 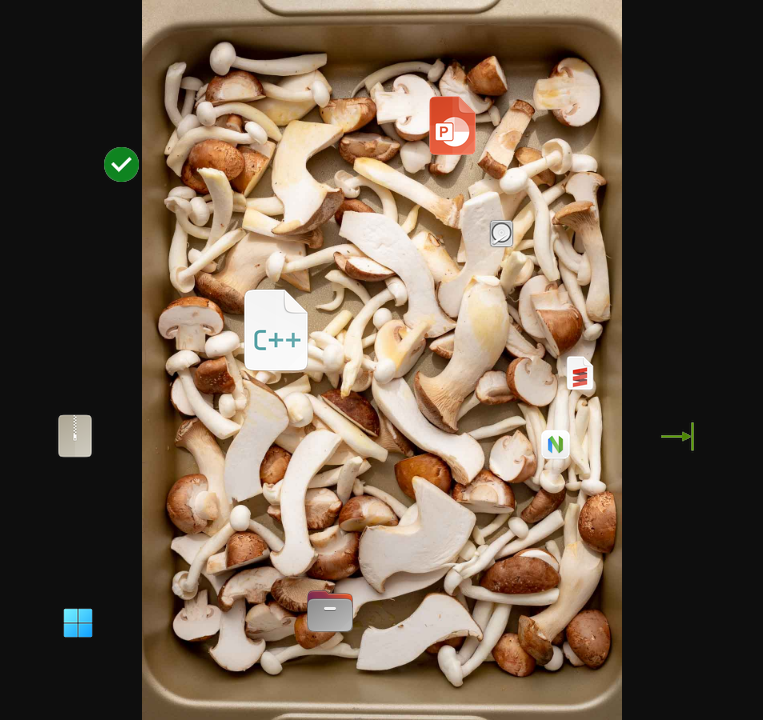 What do you see at coordinates (75, 436) in the screenshot?
I see `open engrampa archive manager` at bounding box center [75, 436].